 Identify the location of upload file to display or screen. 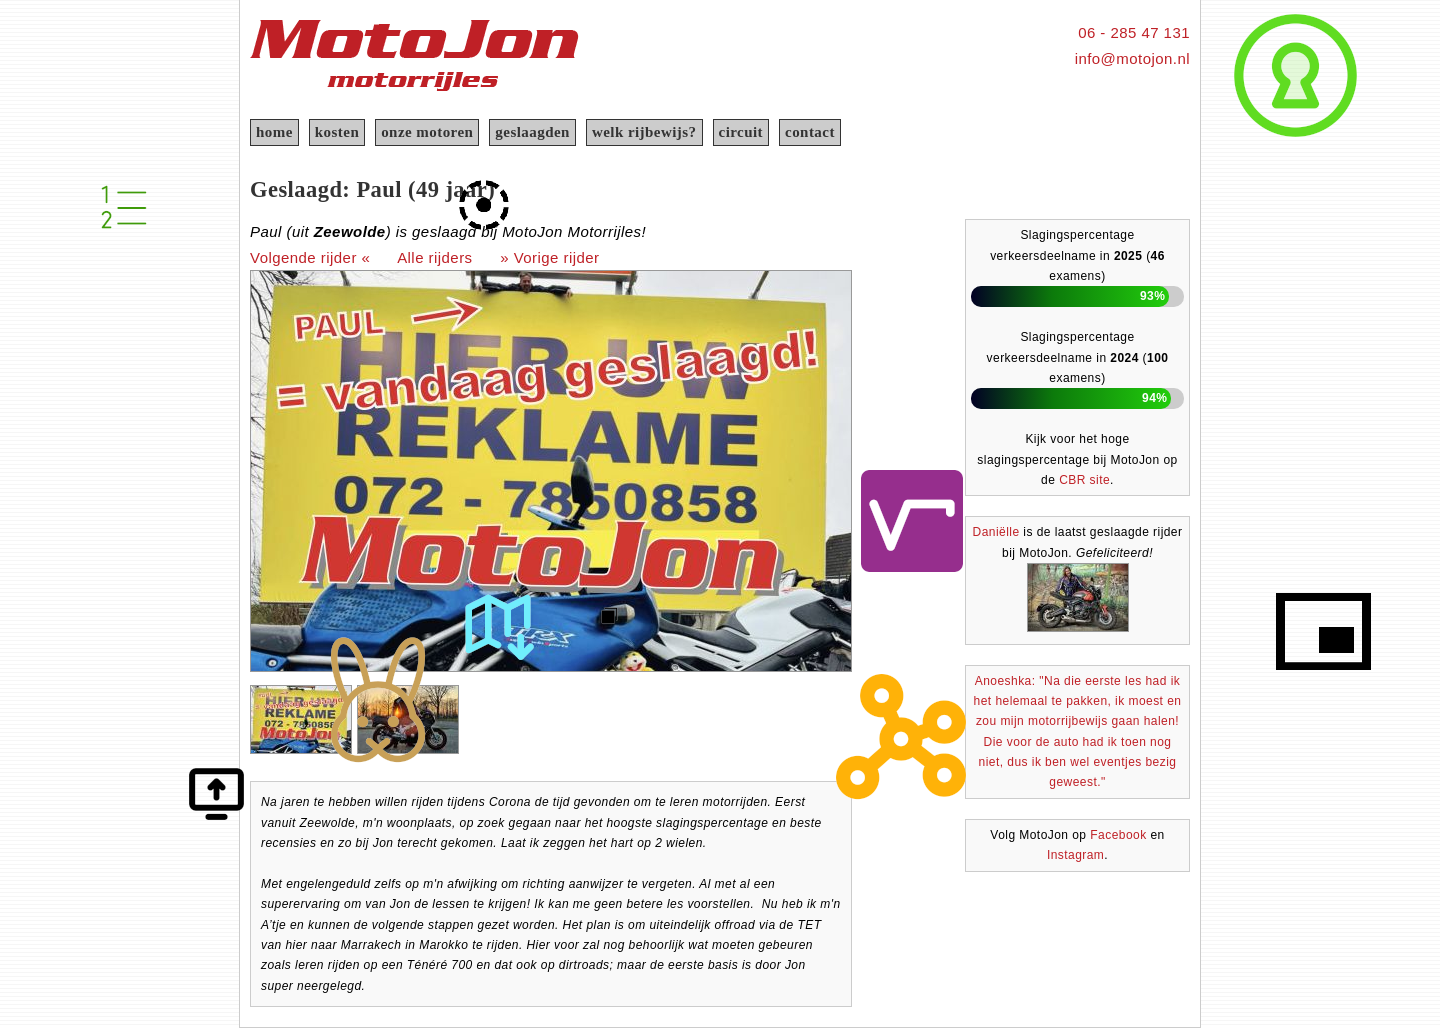
(216, 791).